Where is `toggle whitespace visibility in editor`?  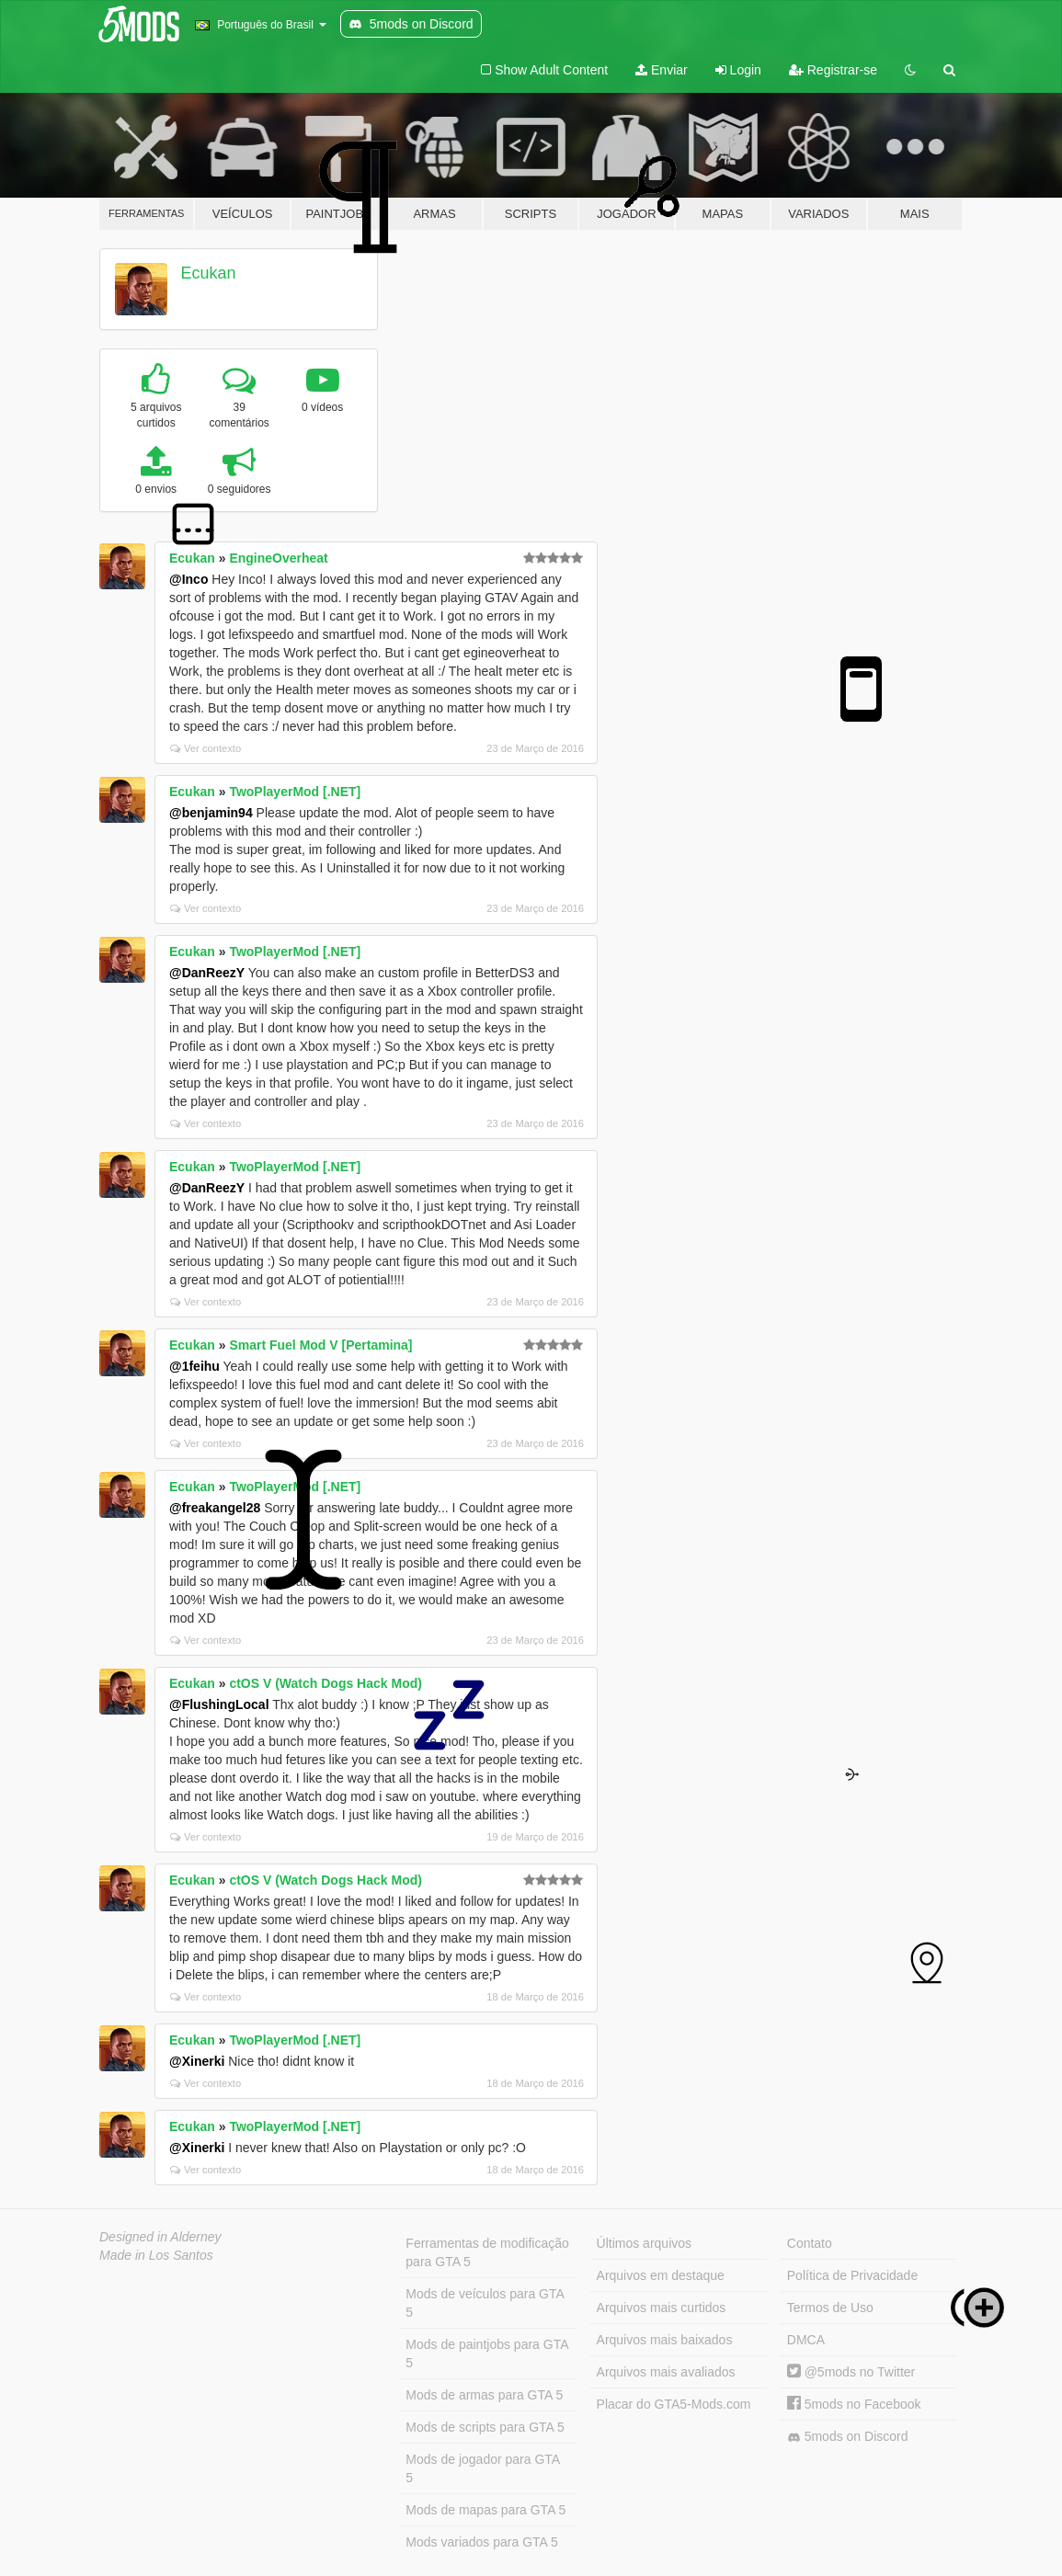
toggle whitespace visibility in editor is located at coordinates (362, 201).